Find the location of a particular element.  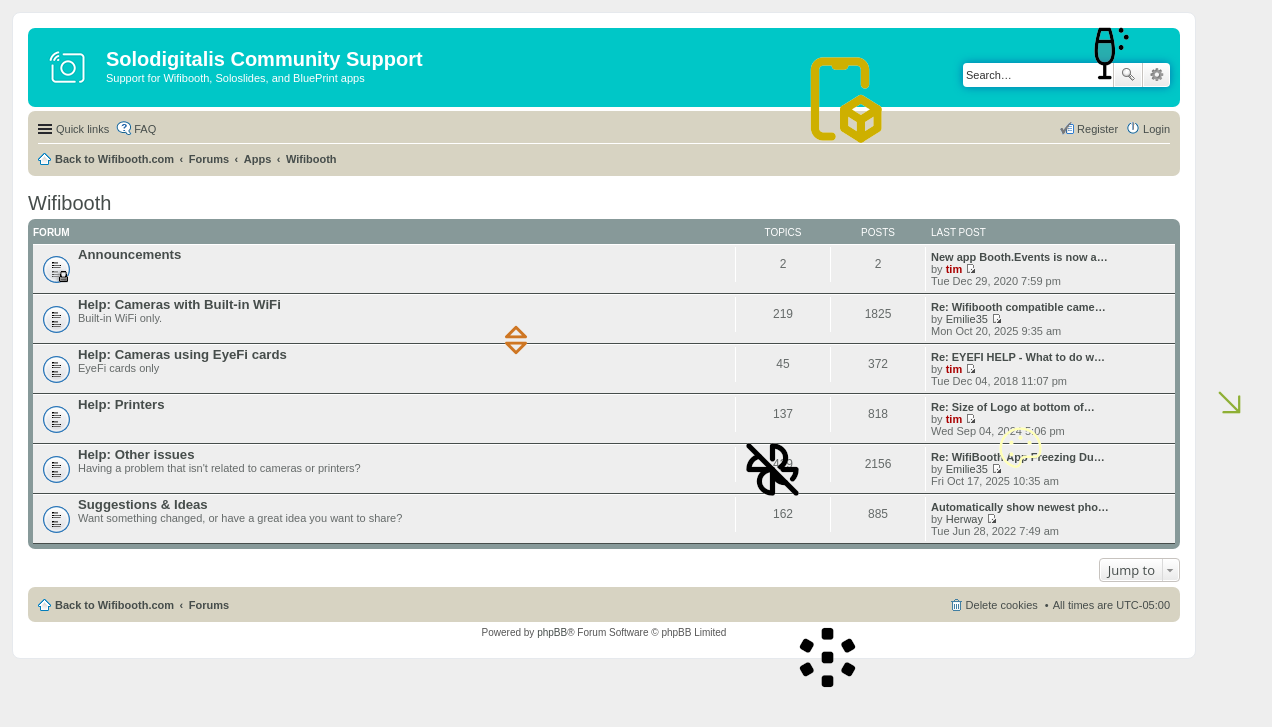

denodo brand logo is located at coordinates (827, 657).